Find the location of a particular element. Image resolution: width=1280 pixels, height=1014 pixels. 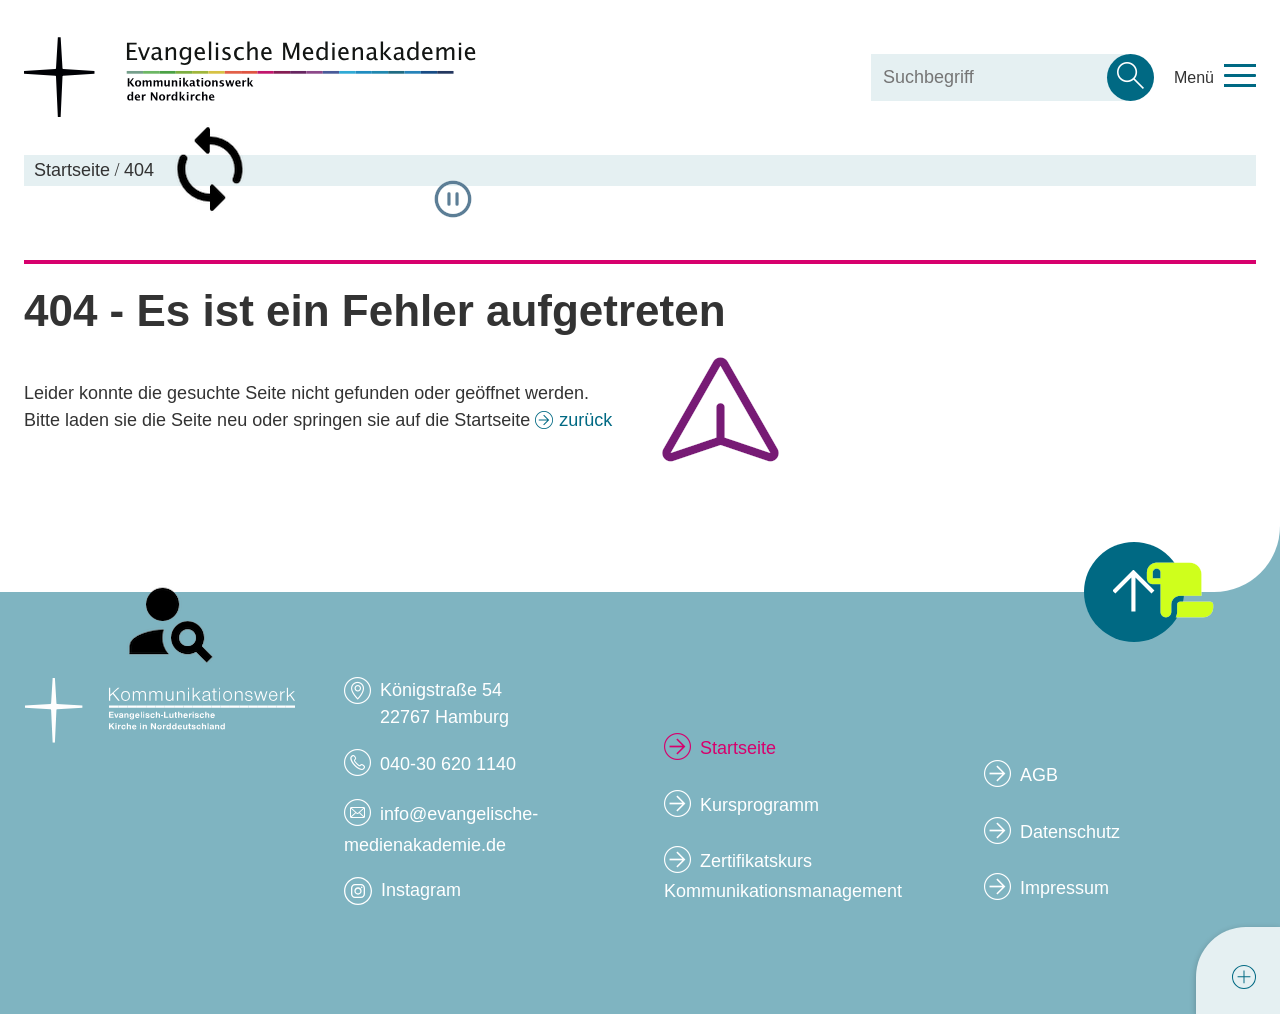

view terms and conditions or legal document is located at coordinates (1182, 590).